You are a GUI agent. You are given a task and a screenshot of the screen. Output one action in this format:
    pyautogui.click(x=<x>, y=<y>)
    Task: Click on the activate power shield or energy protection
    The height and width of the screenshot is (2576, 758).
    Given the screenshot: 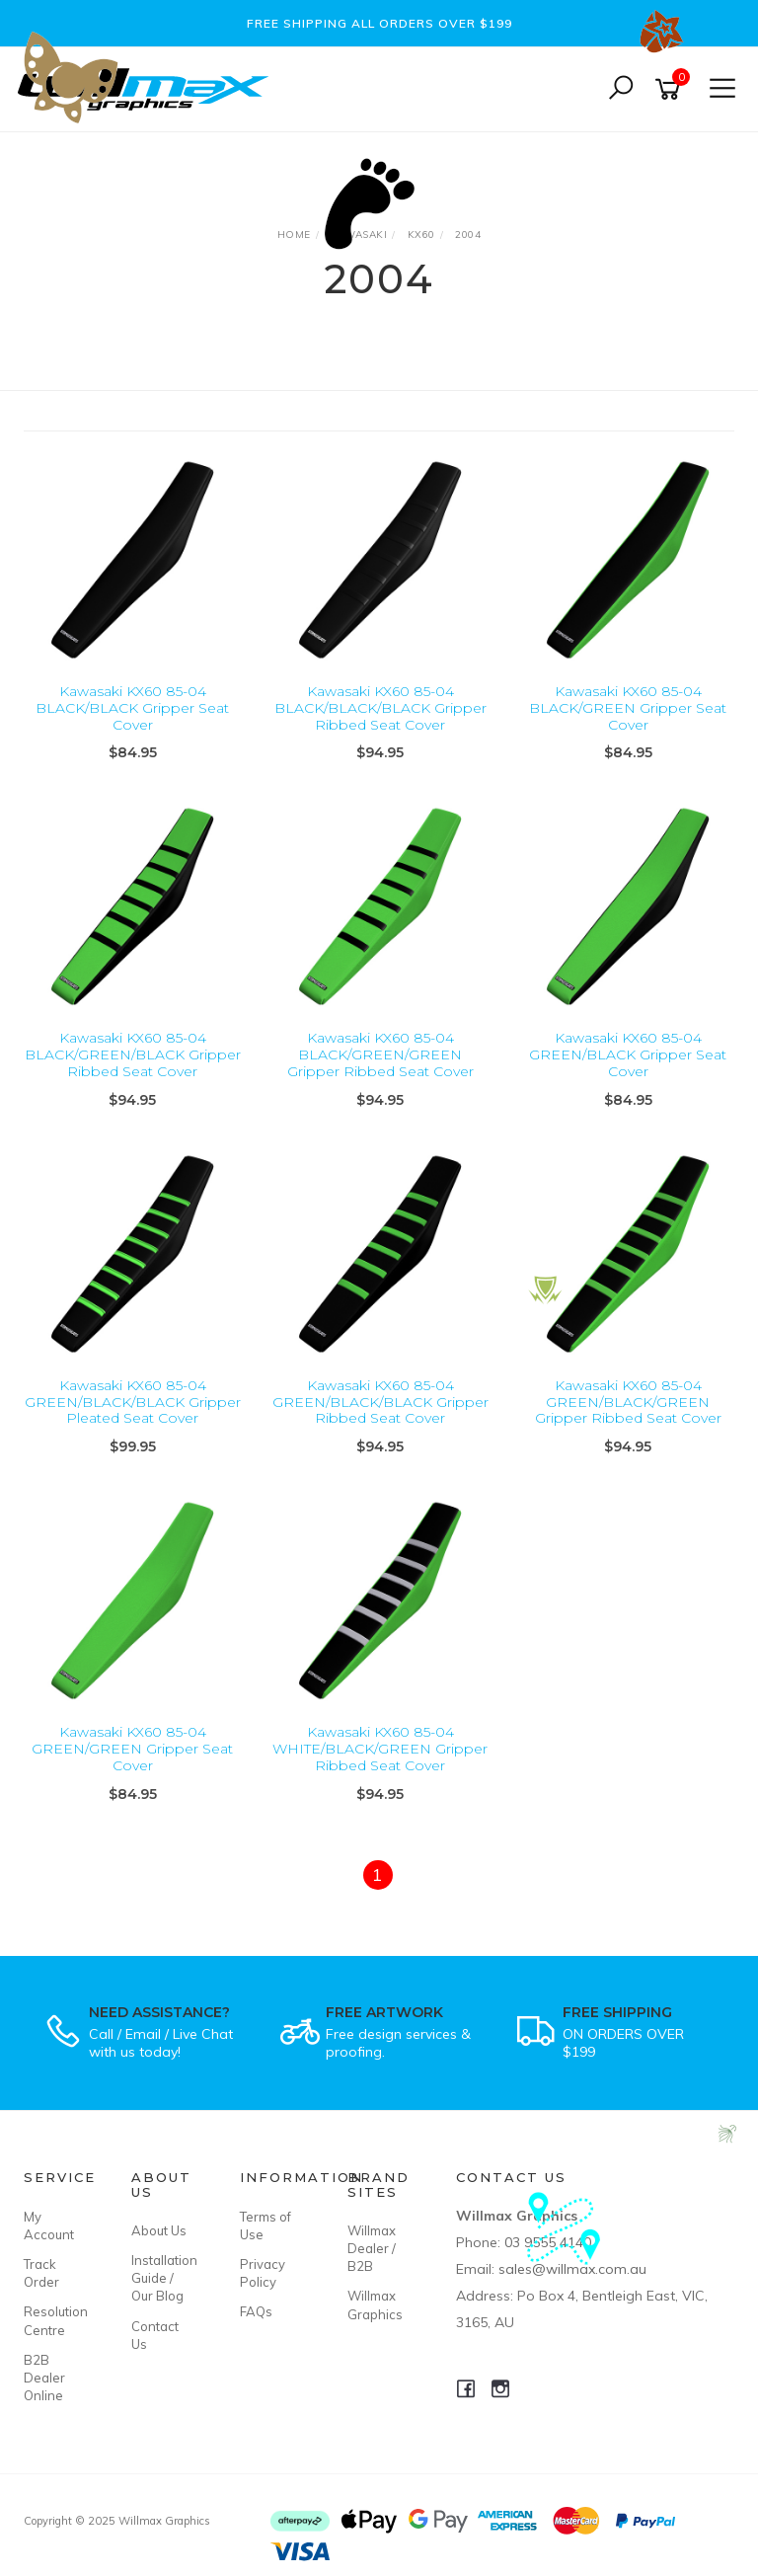 What is the action you would take?
    pyautogui.click(x=545, y=1288)
    